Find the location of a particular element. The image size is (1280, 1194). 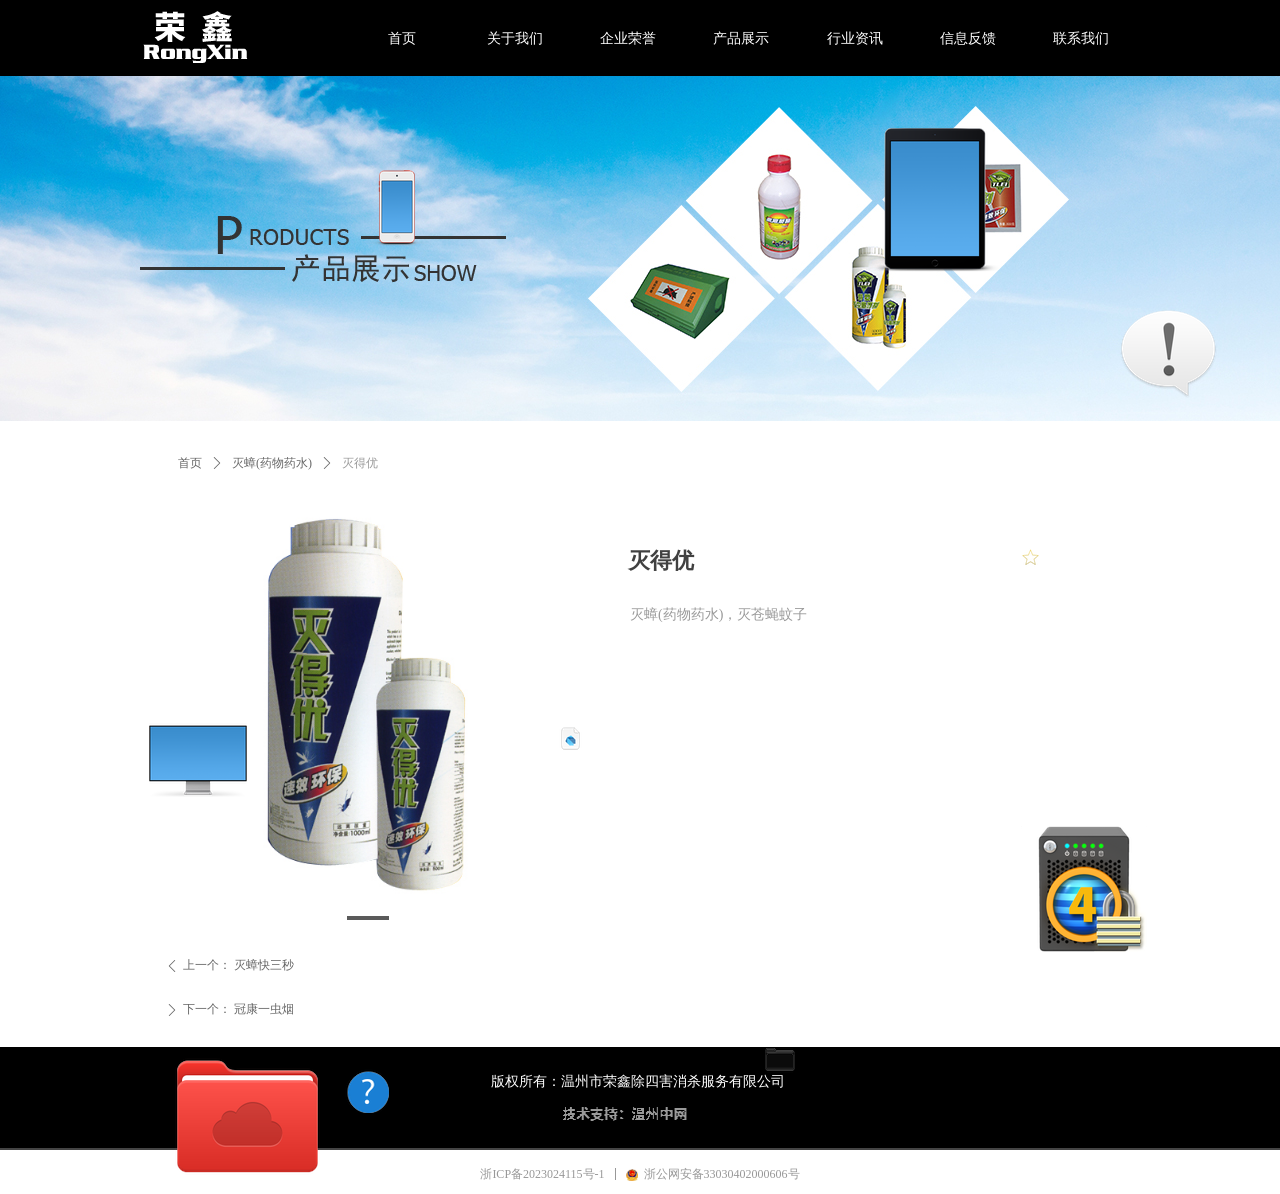

a dart programming language source file is located at coordinates (570, 738).